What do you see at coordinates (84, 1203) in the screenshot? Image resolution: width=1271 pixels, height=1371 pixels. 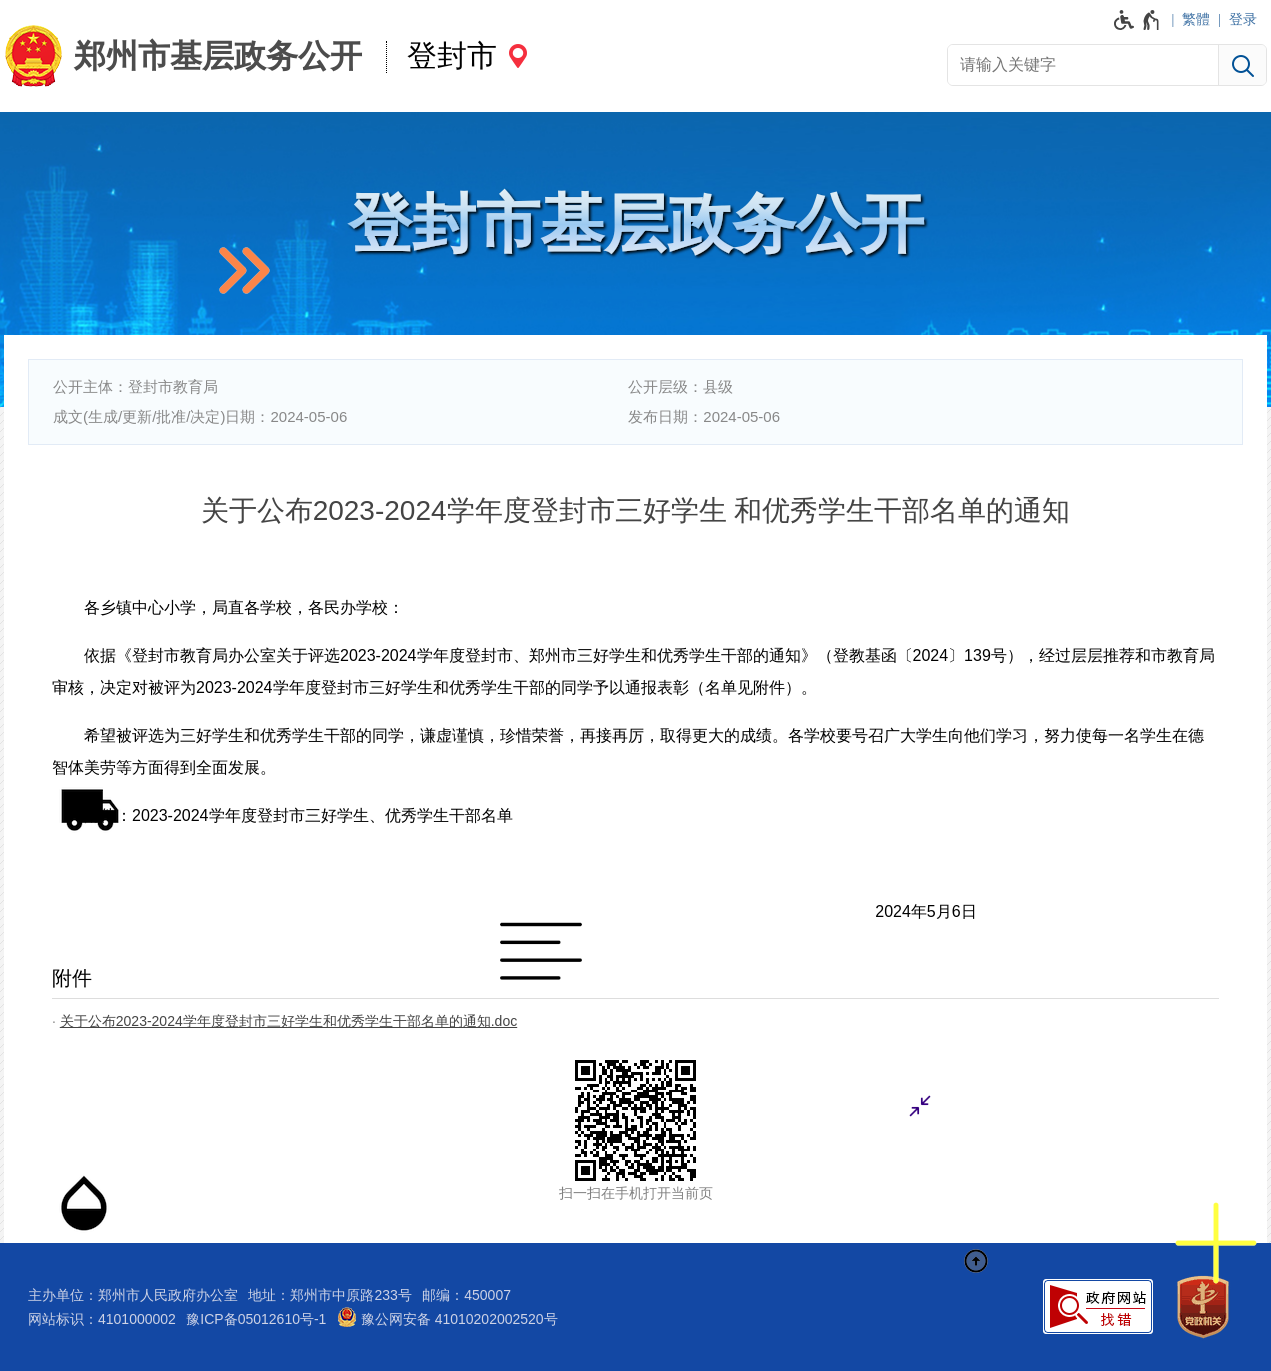 I see `adjust transparency or opacity settings` at bounding box center [84, 1203].